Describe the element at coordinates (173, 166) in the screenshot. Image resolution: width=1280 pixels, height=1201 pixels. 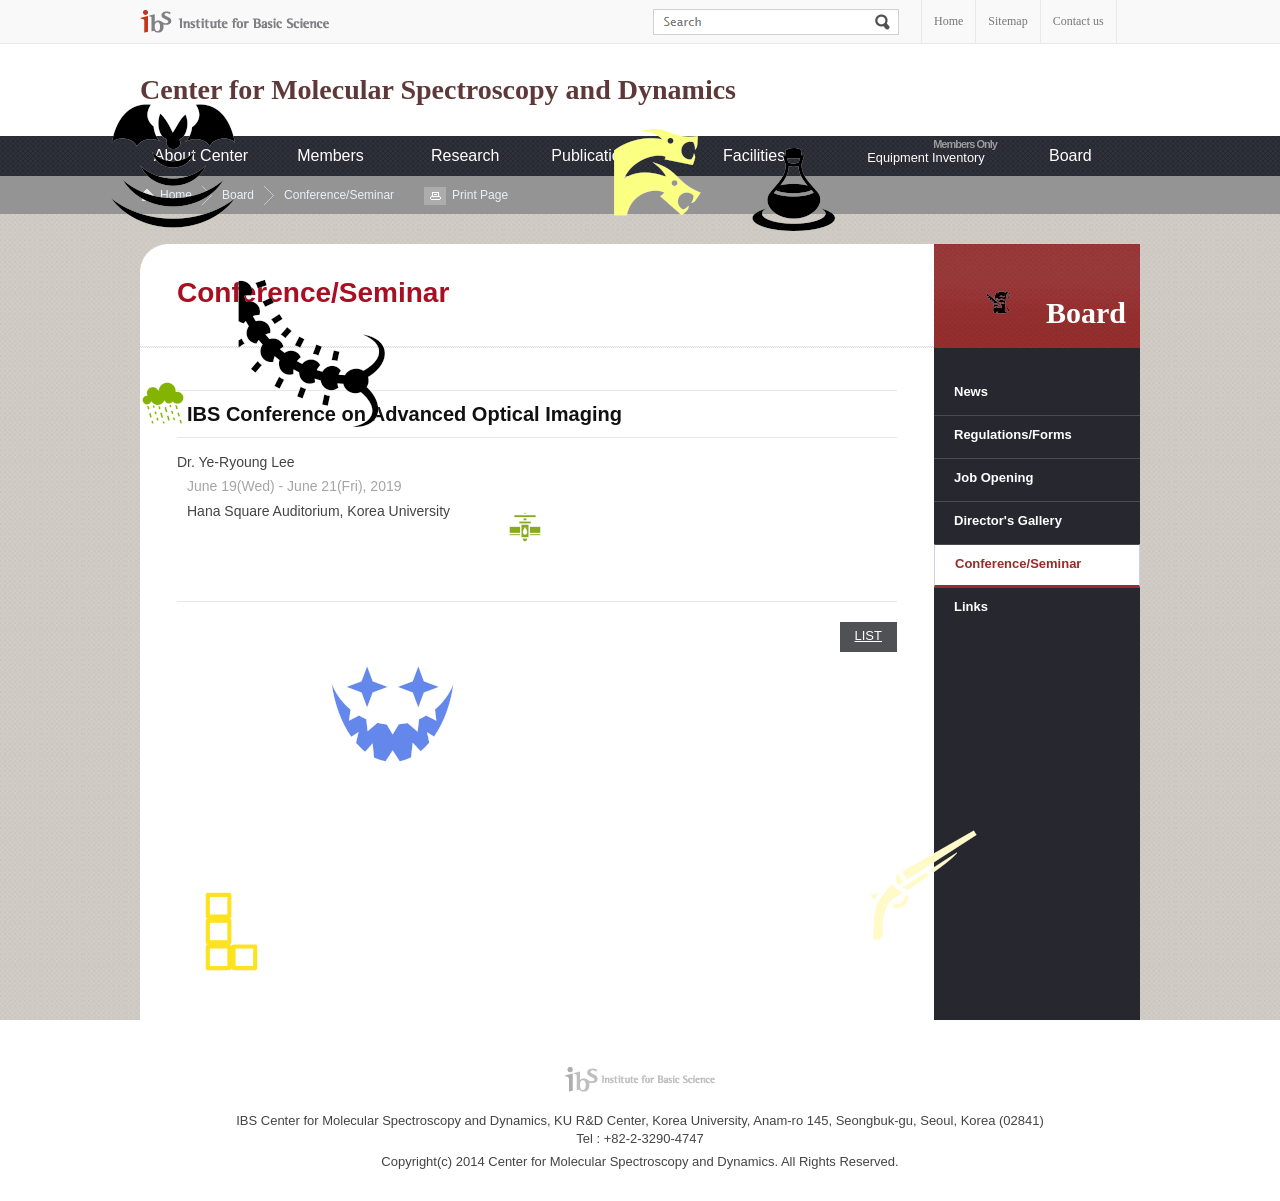
I see `activate sonic attack ability` at that location.